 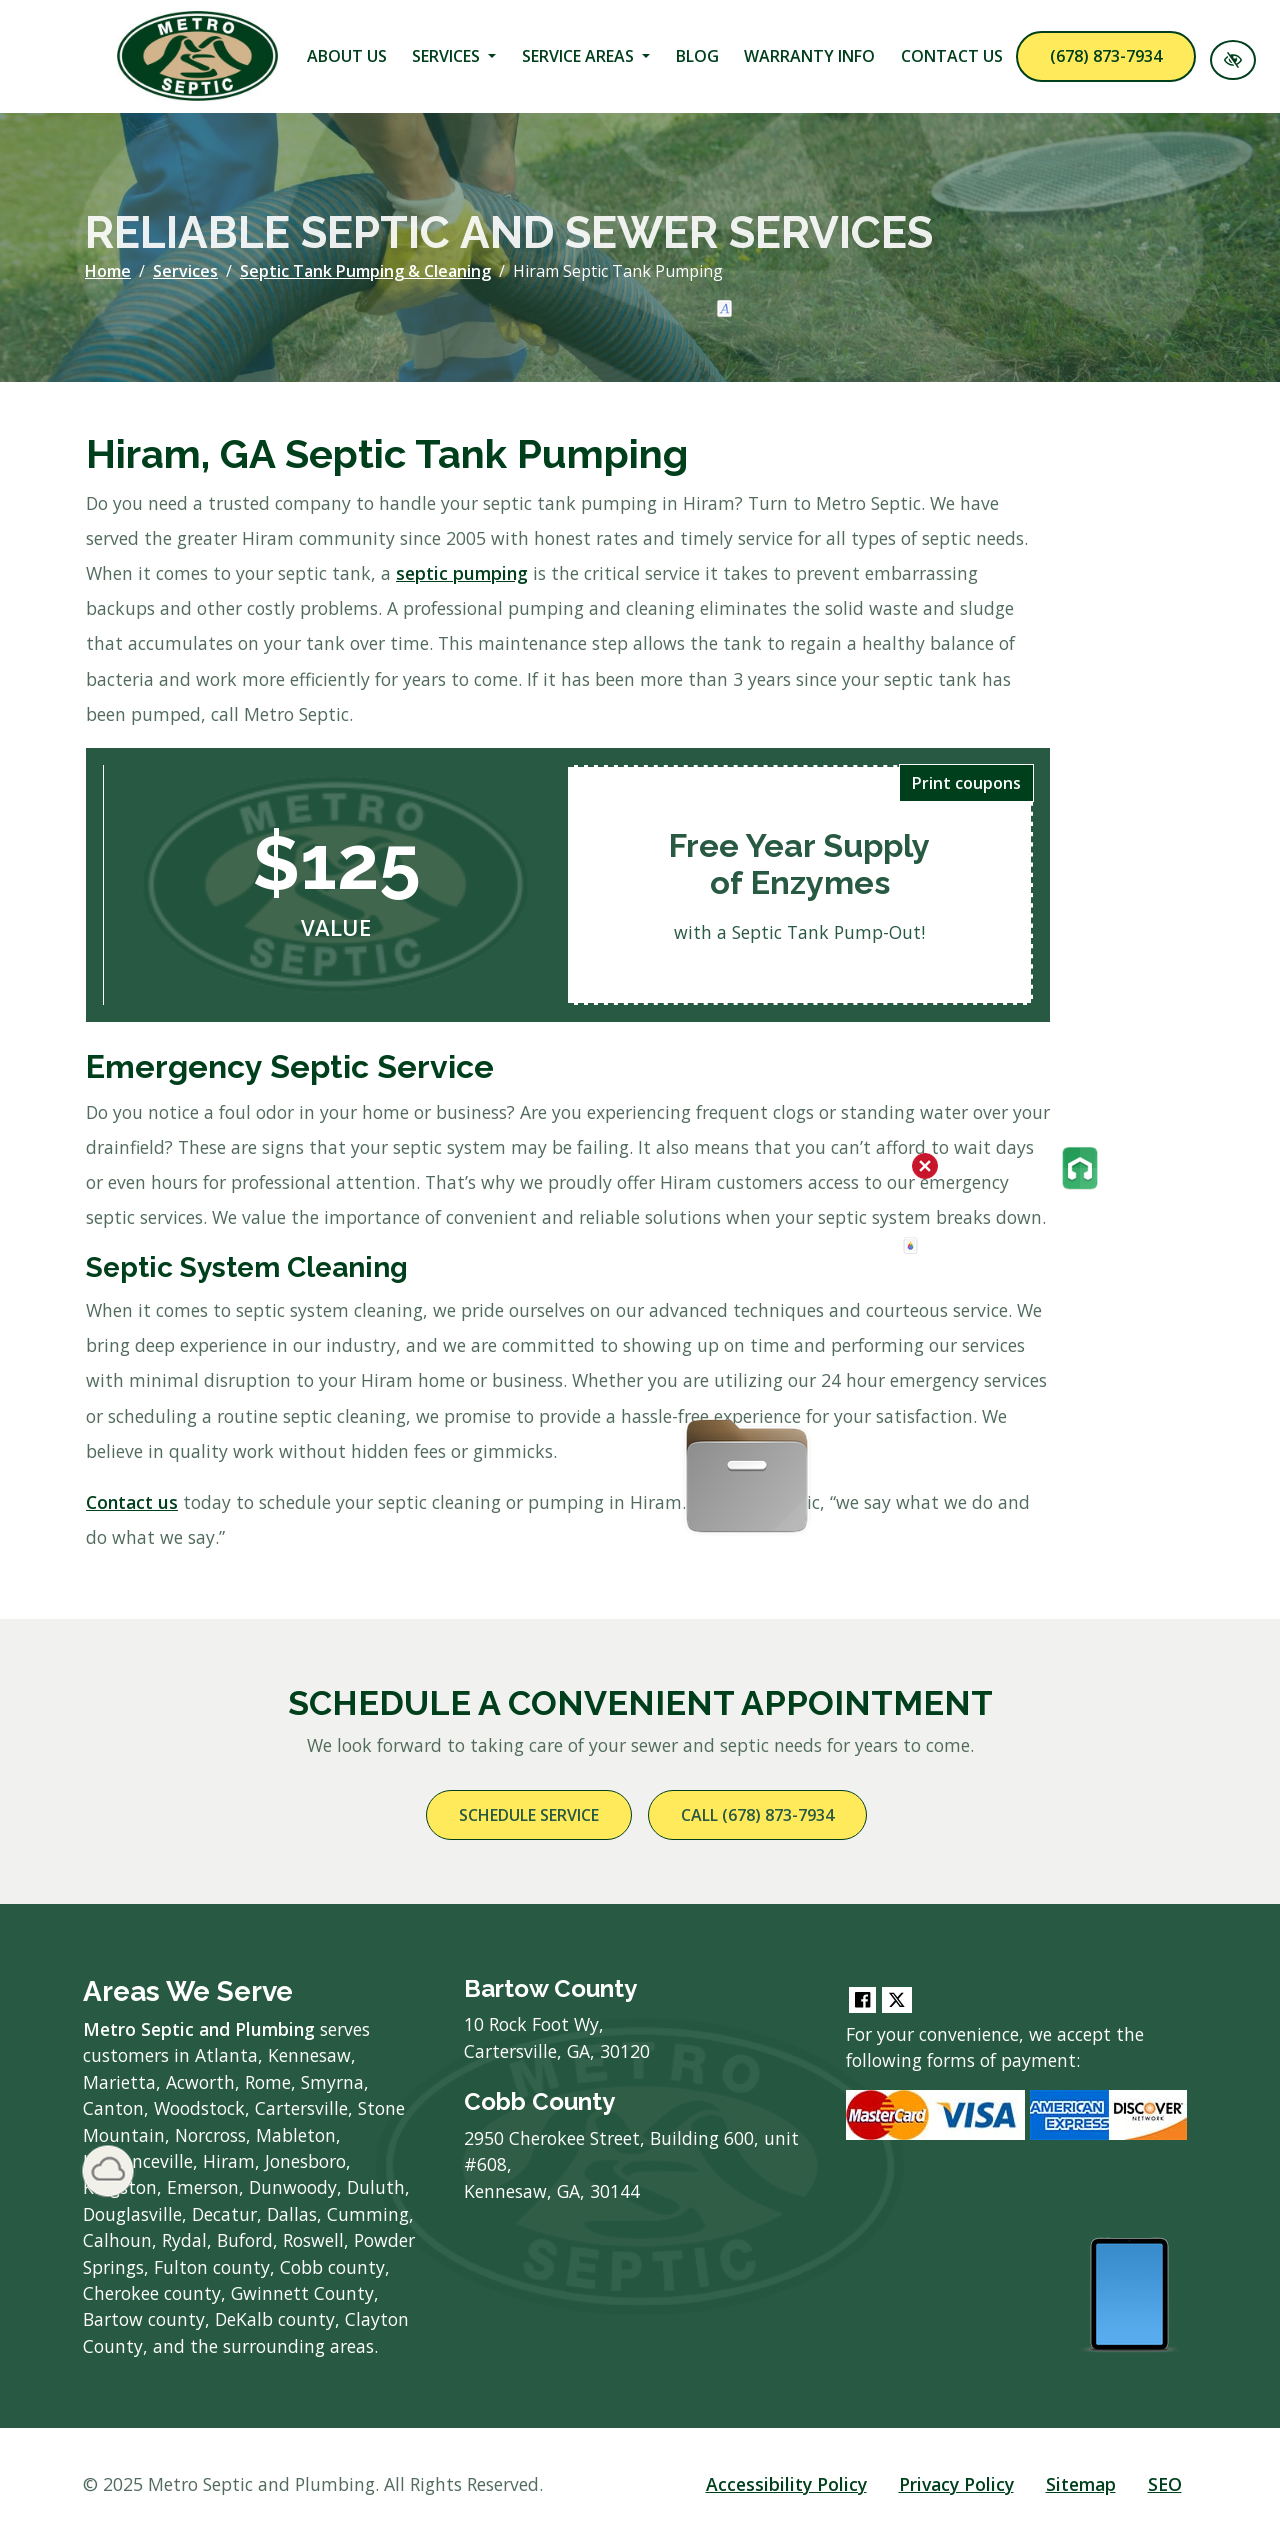 I want to click on an ICC color profile file, so click(x=910, y=1245).